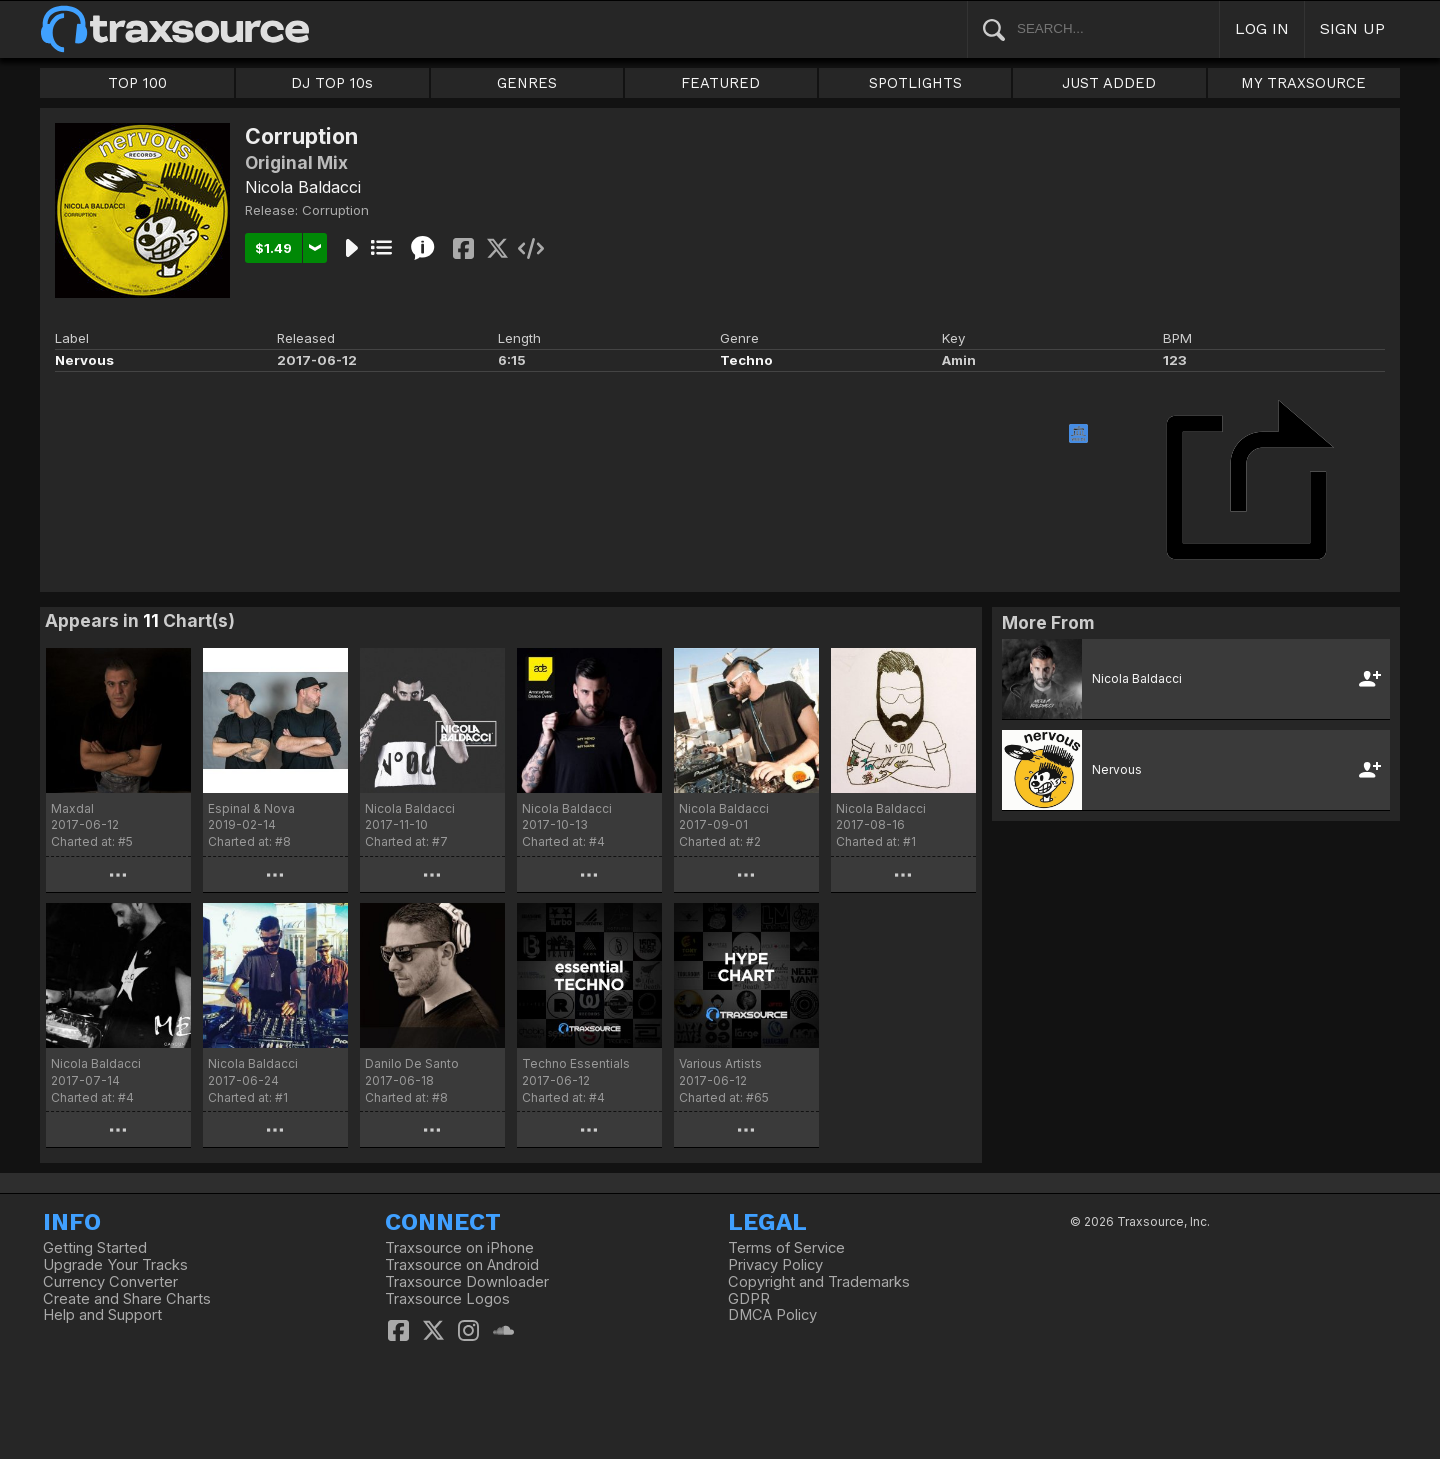 This screenshot has height=1459, width=1440. I want to click on share content to another app or platform, so click(1246, 487).